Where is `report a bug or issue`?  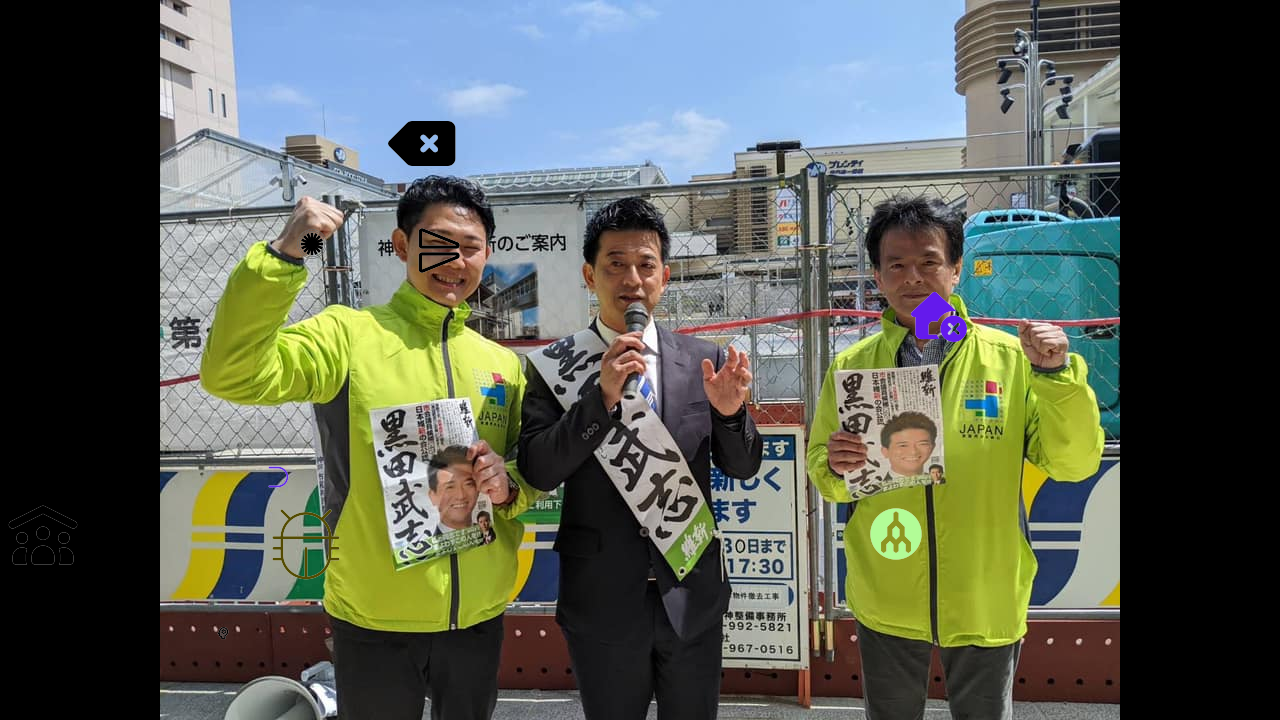
report a bug or issue is located at coordinates (306, 543).